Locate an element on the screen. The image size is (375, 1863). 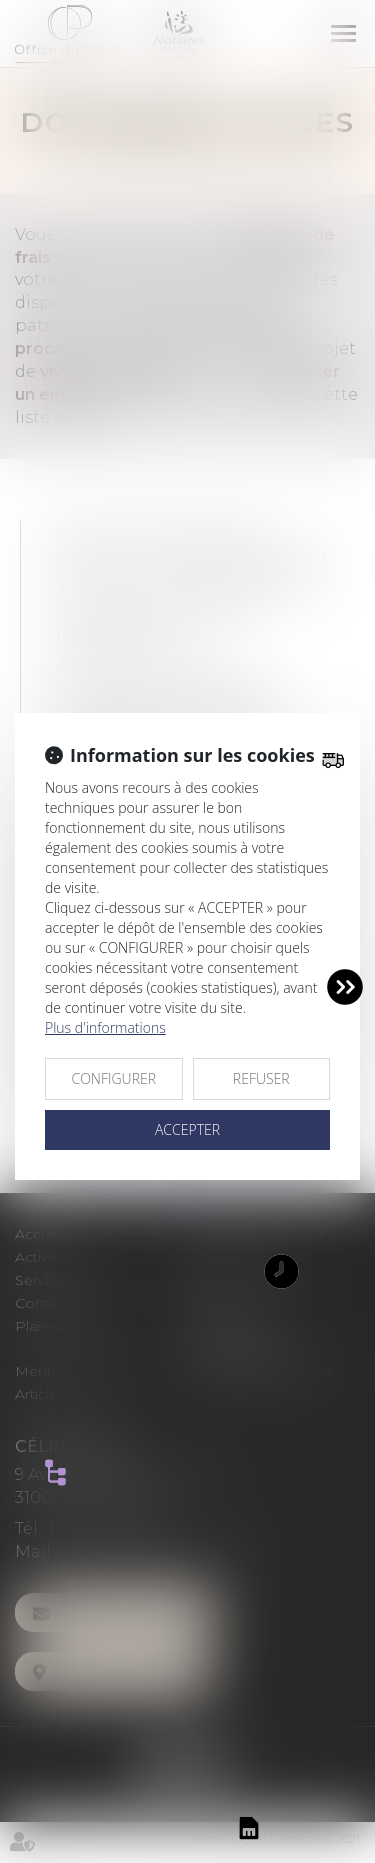
manage sim card settings is located at coordinates (249, 1828).